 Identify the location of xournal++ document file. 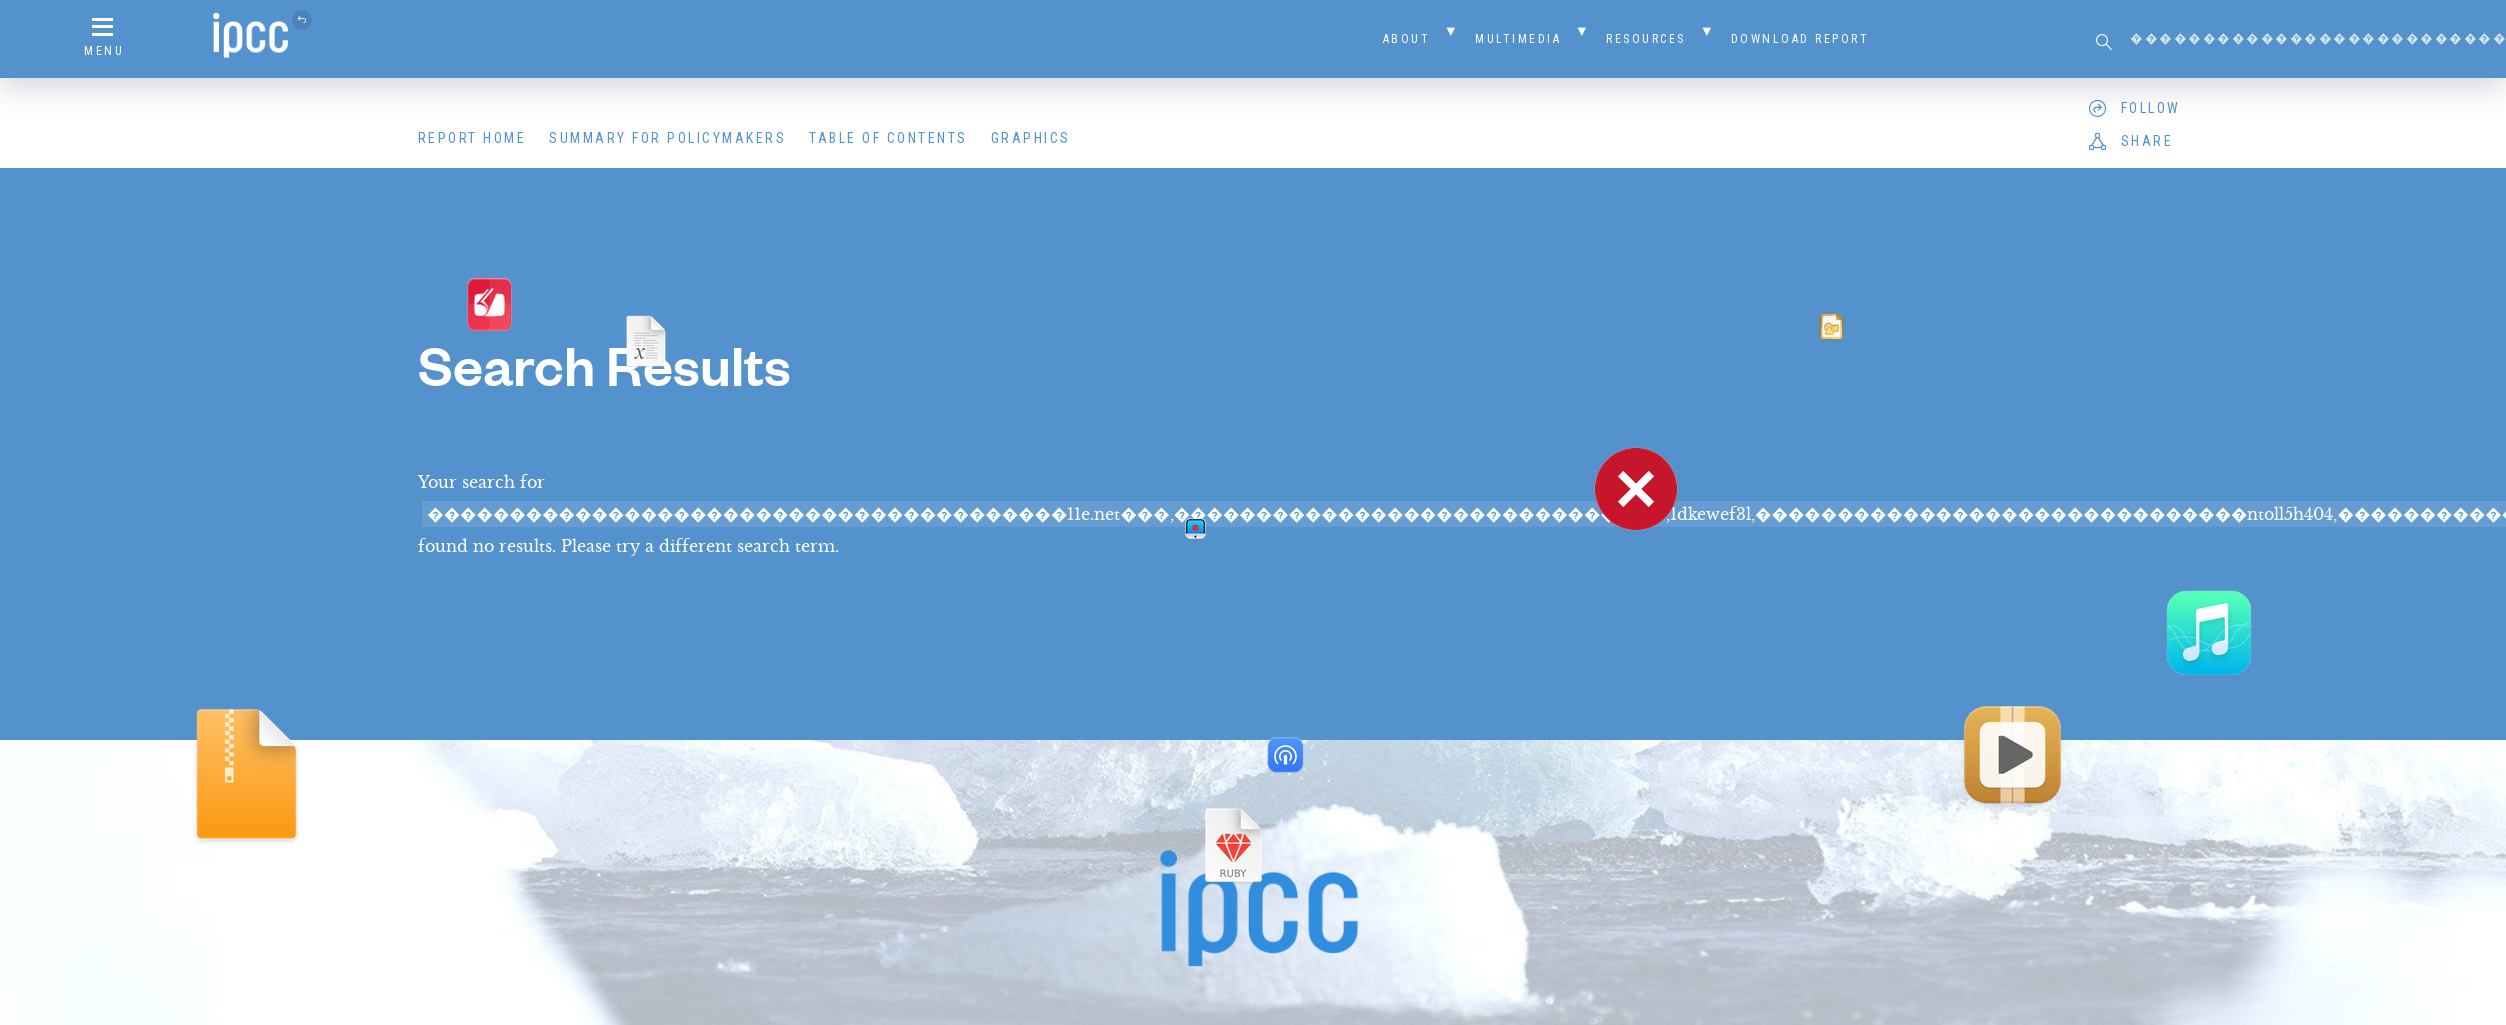
(646, 342).